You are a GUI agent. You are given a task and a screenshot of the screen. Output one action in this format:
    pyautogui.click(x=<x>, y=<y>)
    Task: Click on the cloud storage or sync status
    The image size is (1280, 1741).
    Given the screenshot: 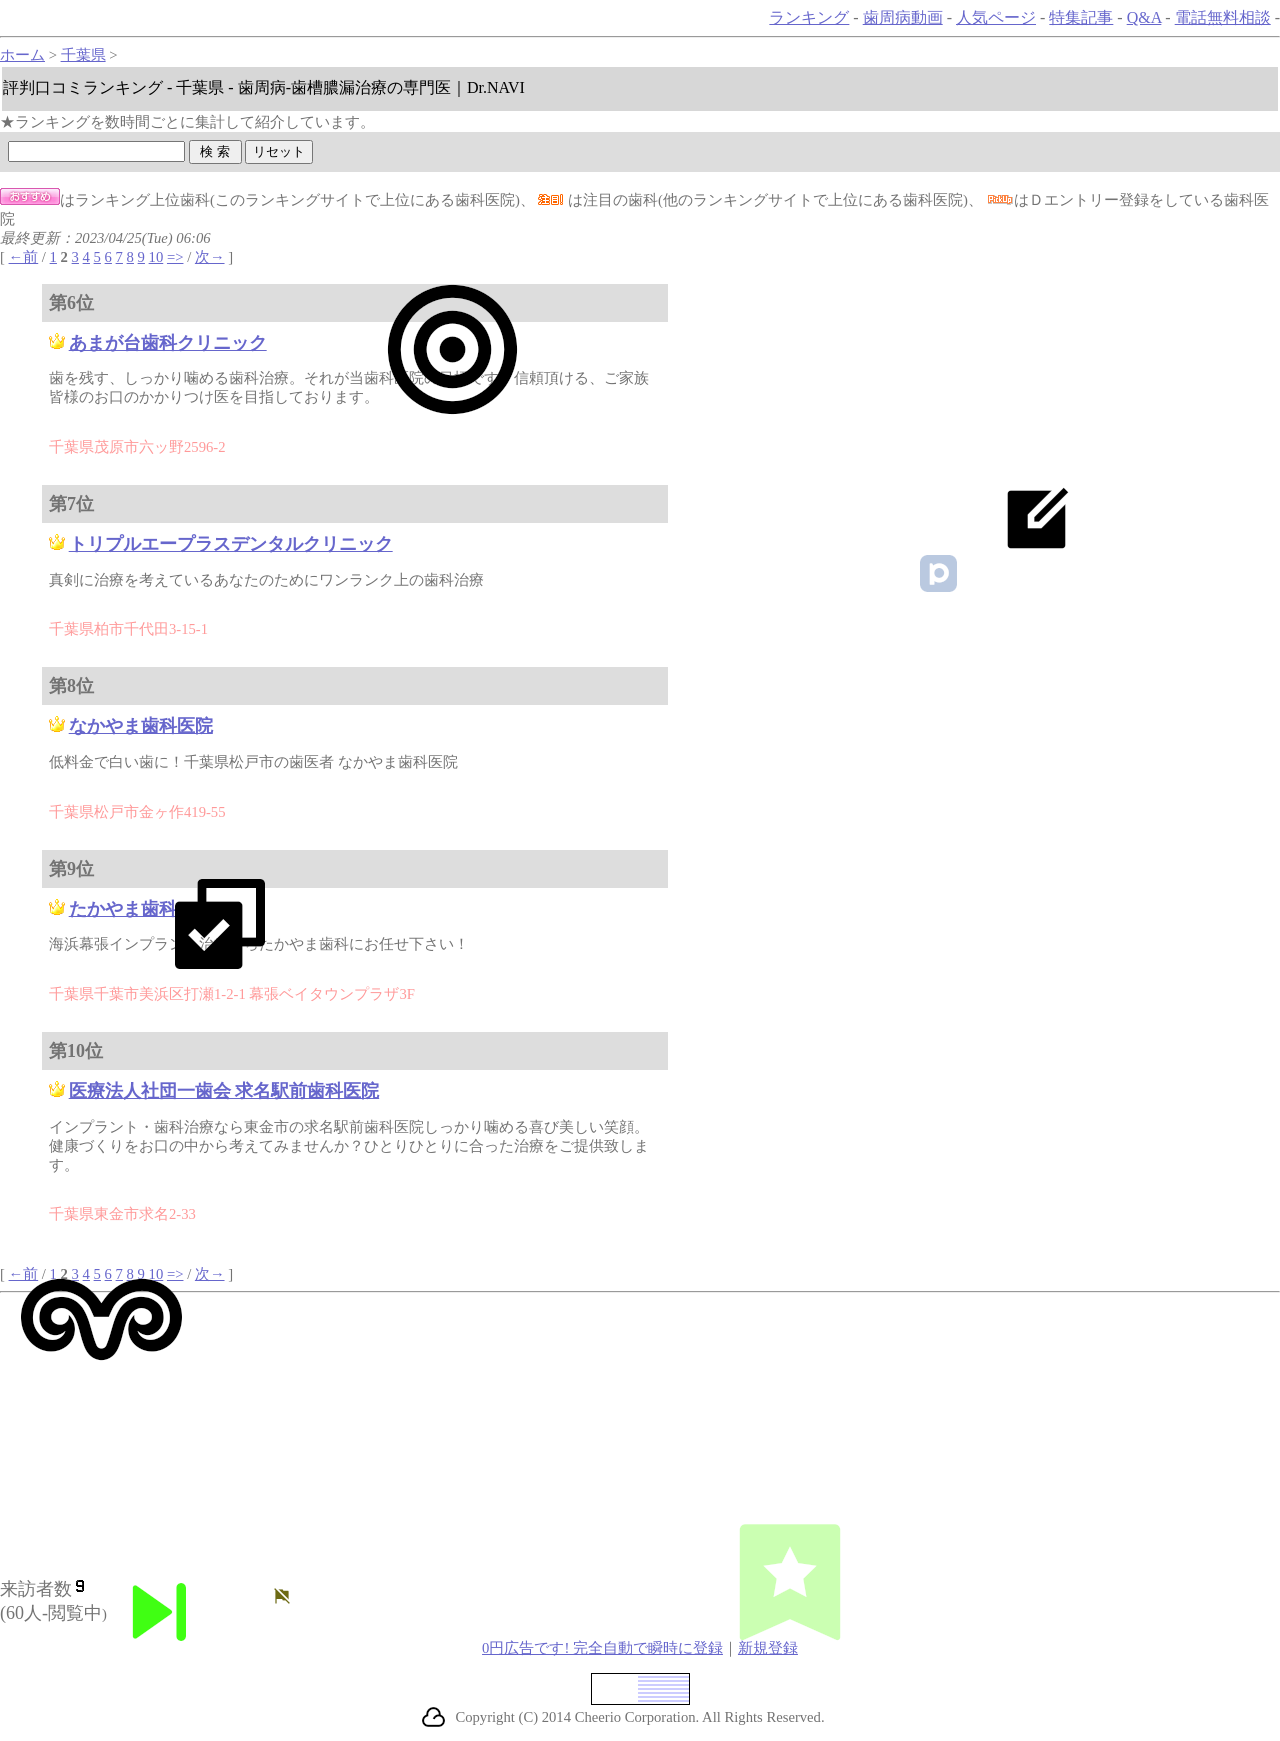 What is the action you would take?
    pyautogui.click(x=433, y=1717)
    